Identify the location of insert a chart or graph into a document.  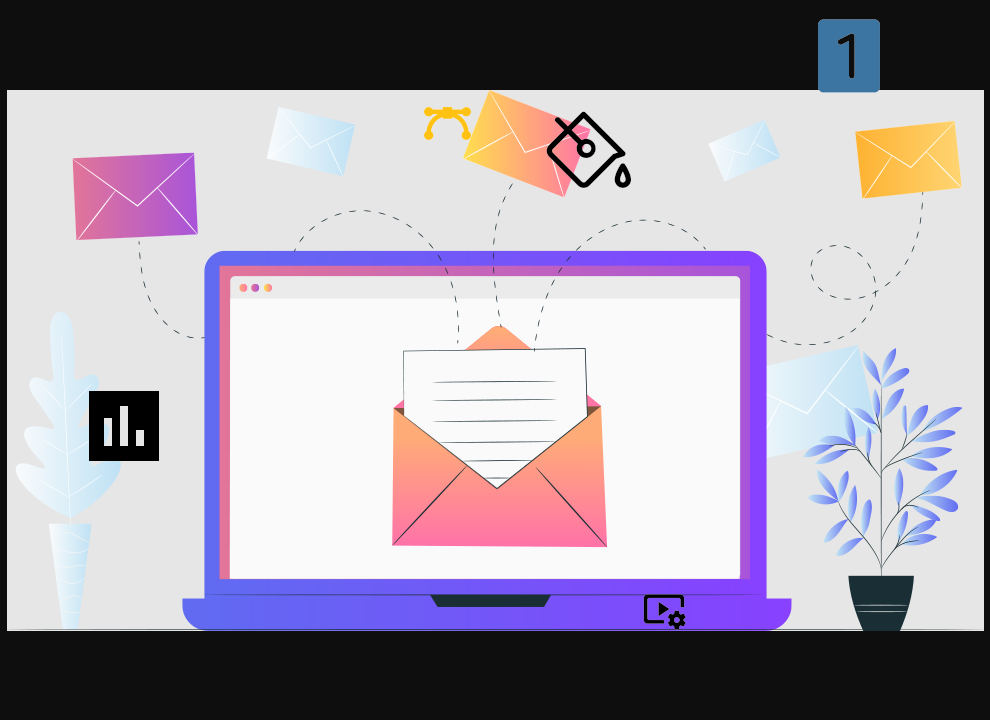
(124, 426).